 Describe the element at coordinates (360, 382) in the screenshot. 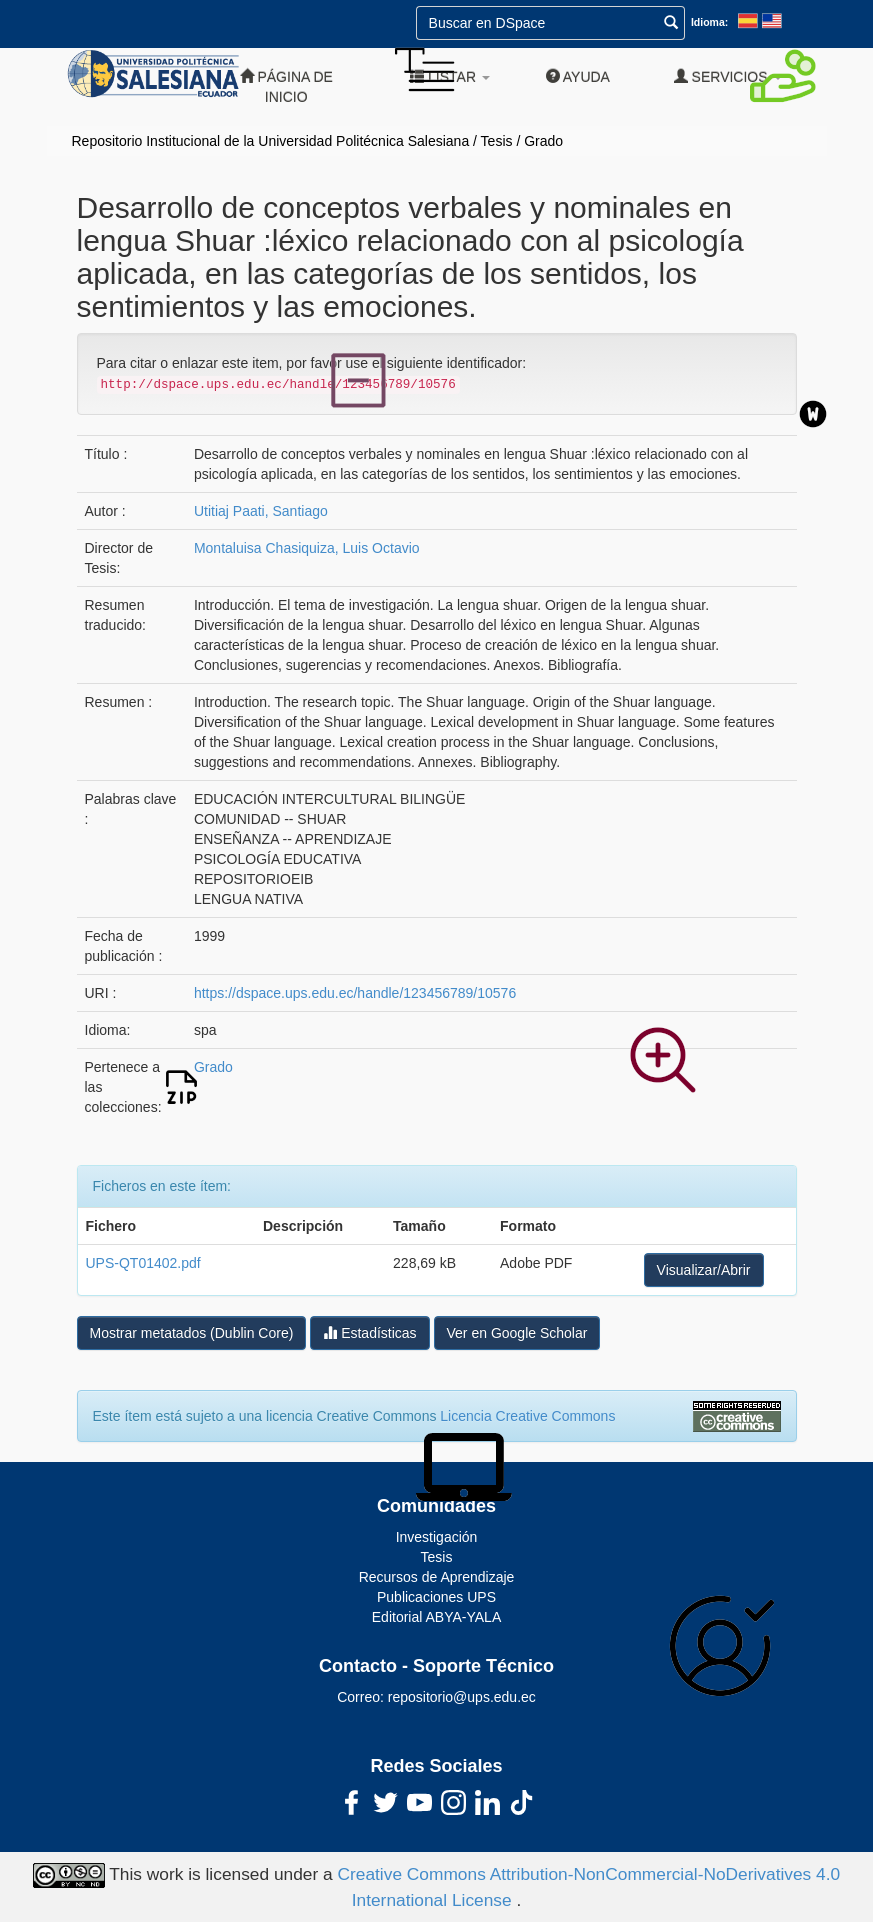

I see `remove item from diff comparison` at that location.